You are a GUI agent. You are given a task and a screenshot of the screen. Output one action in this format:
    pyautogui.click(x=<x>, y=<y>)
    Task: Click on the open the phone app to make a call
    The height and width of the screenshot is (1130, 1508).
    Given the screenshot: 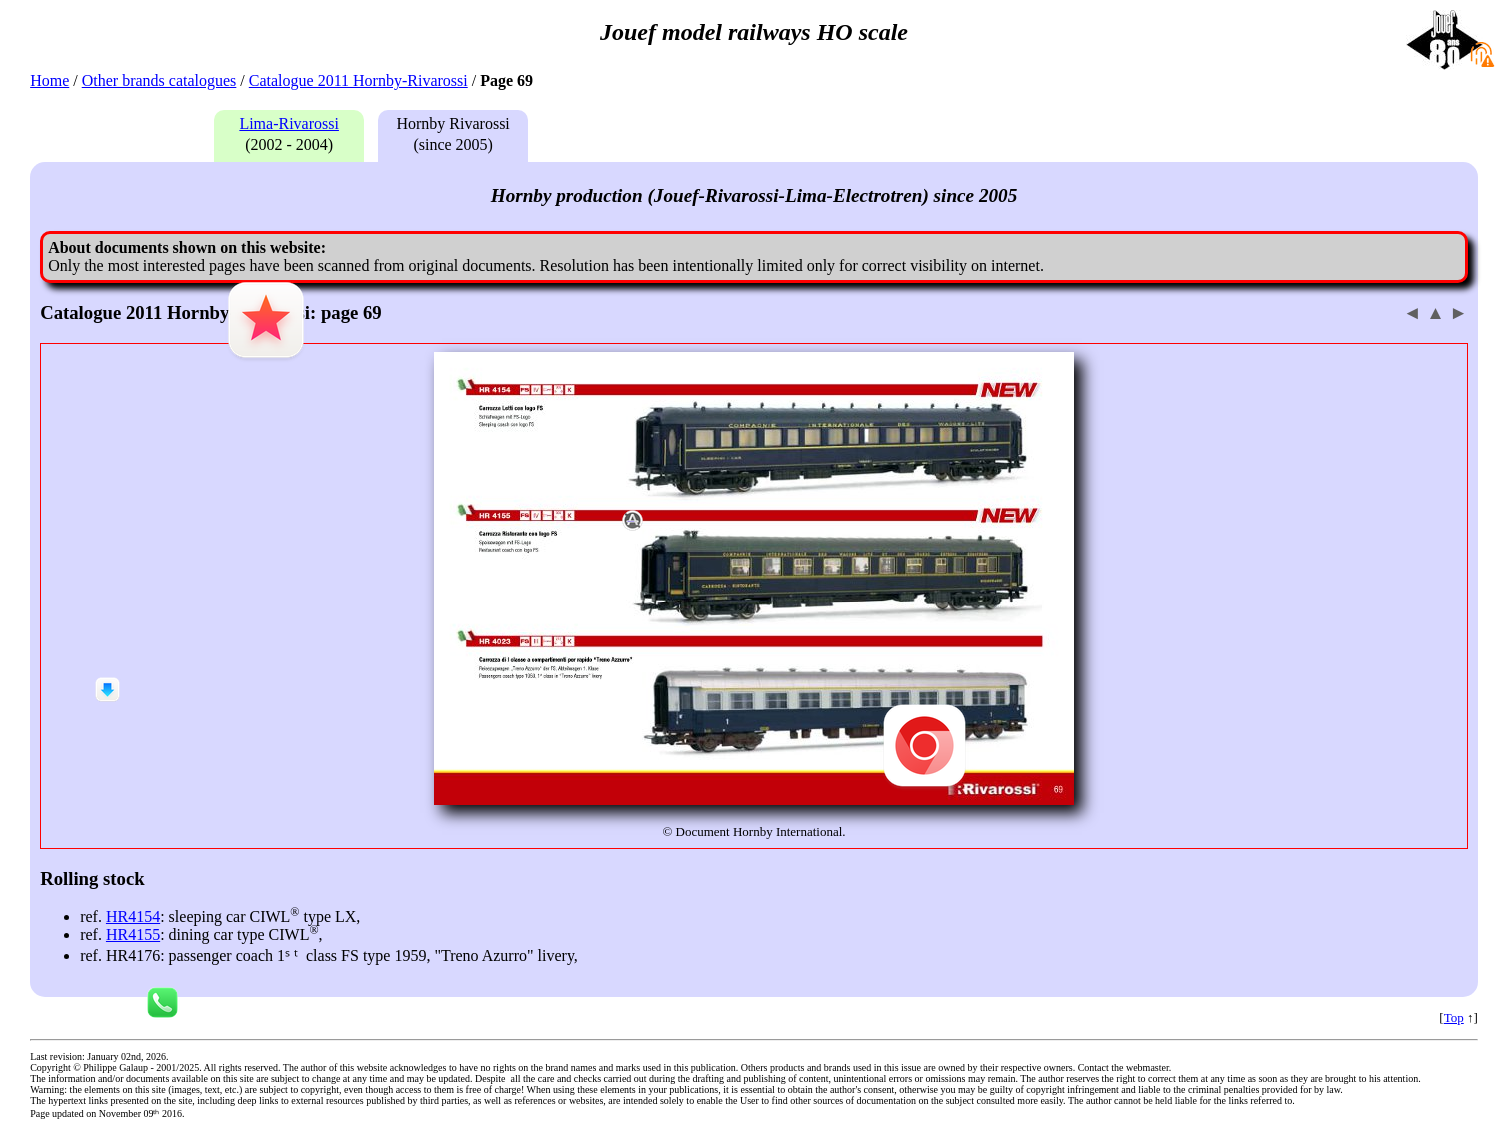 What is the action you would take?
    pyautogui.click(x=162, y=1002)
    